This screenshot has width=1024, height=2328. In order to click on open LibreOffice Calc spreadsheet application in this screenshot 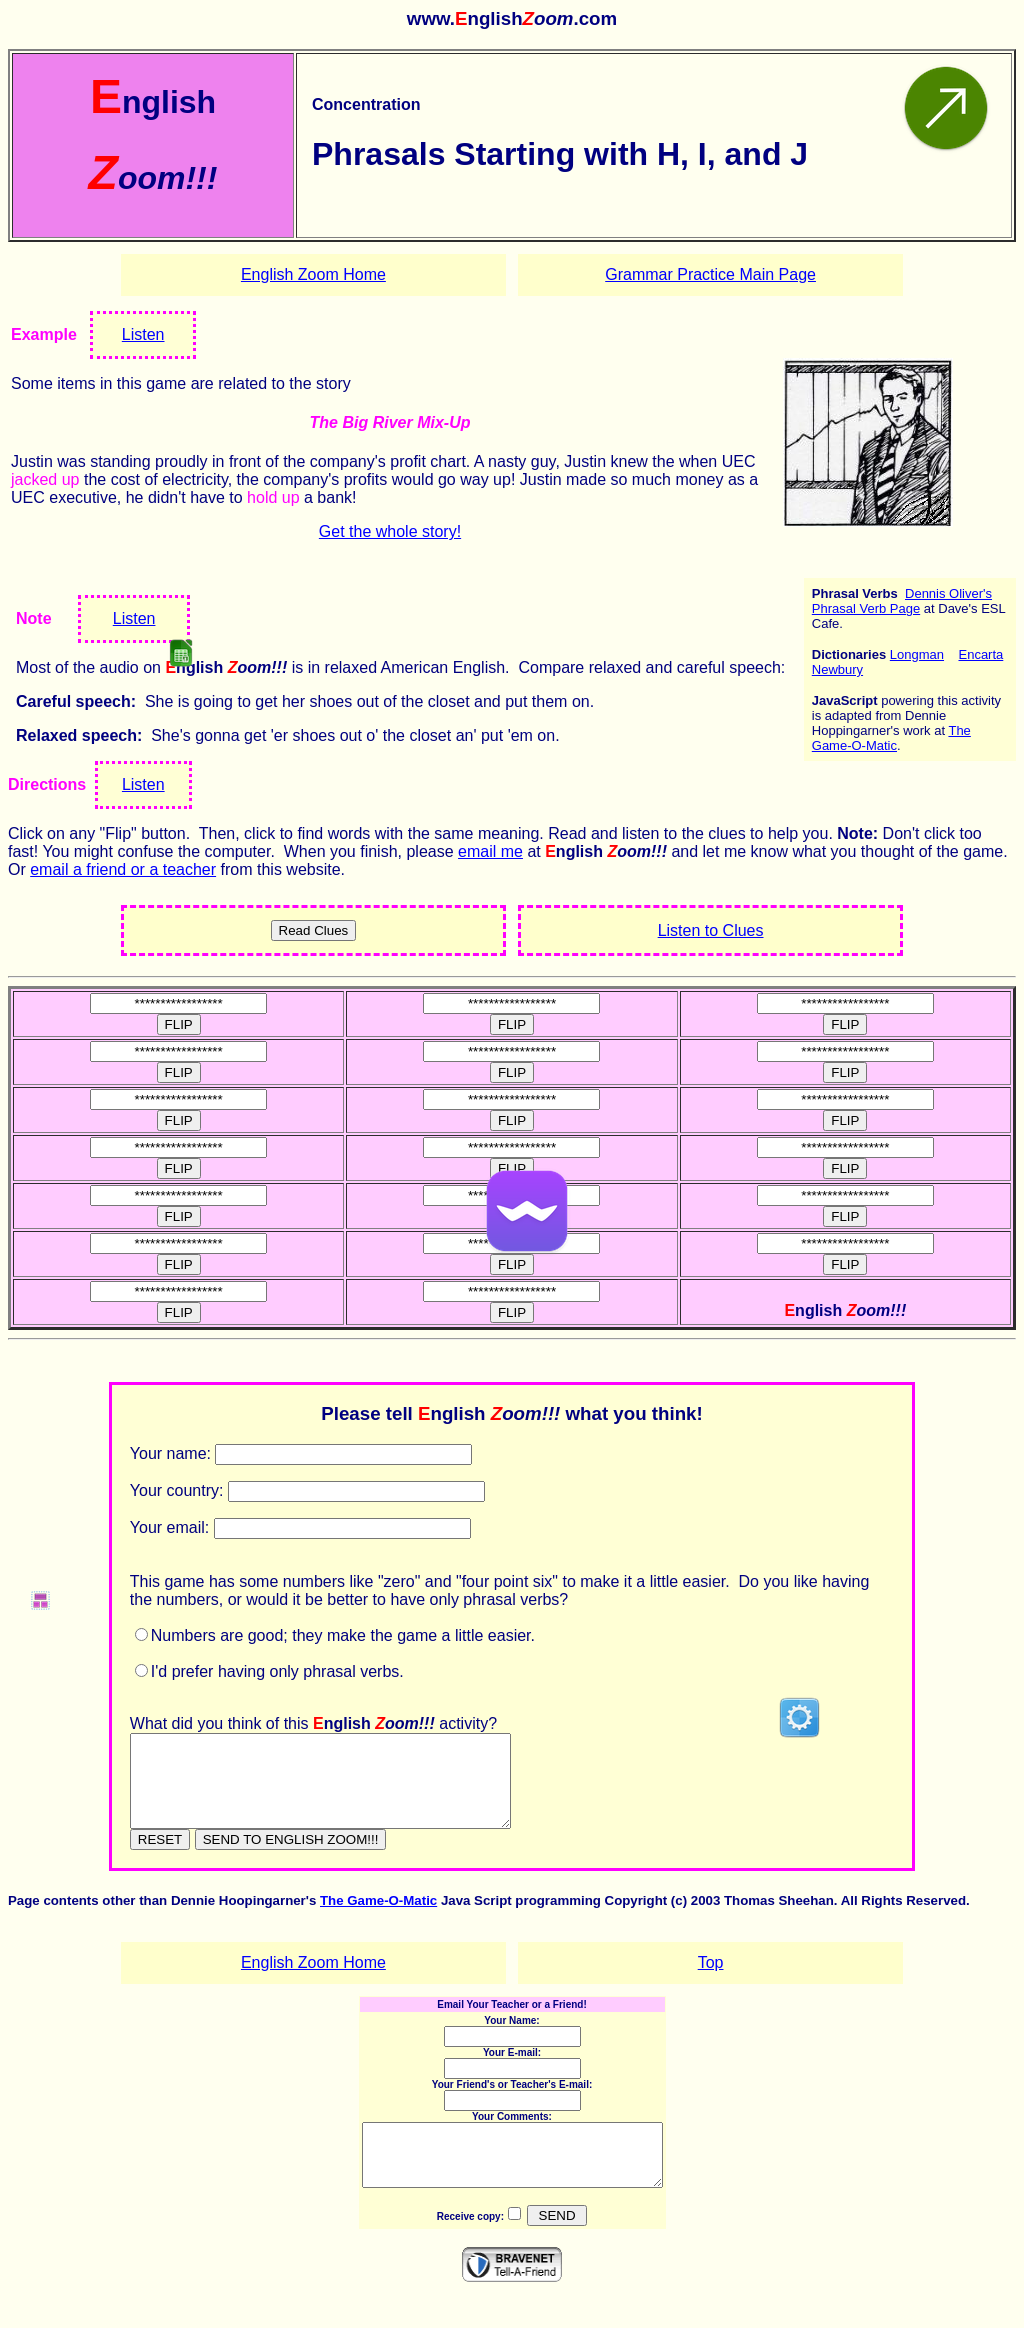, I will do `click(181, 653)`.